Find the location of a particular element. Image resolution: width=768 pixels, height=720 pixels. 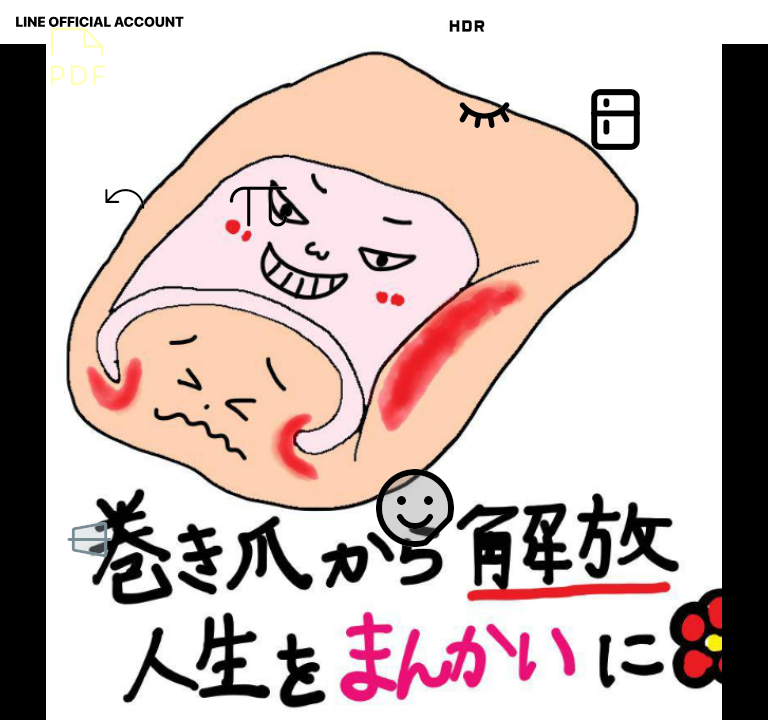

adjust perspective or viewing angle is located at coordinates (89, 539).